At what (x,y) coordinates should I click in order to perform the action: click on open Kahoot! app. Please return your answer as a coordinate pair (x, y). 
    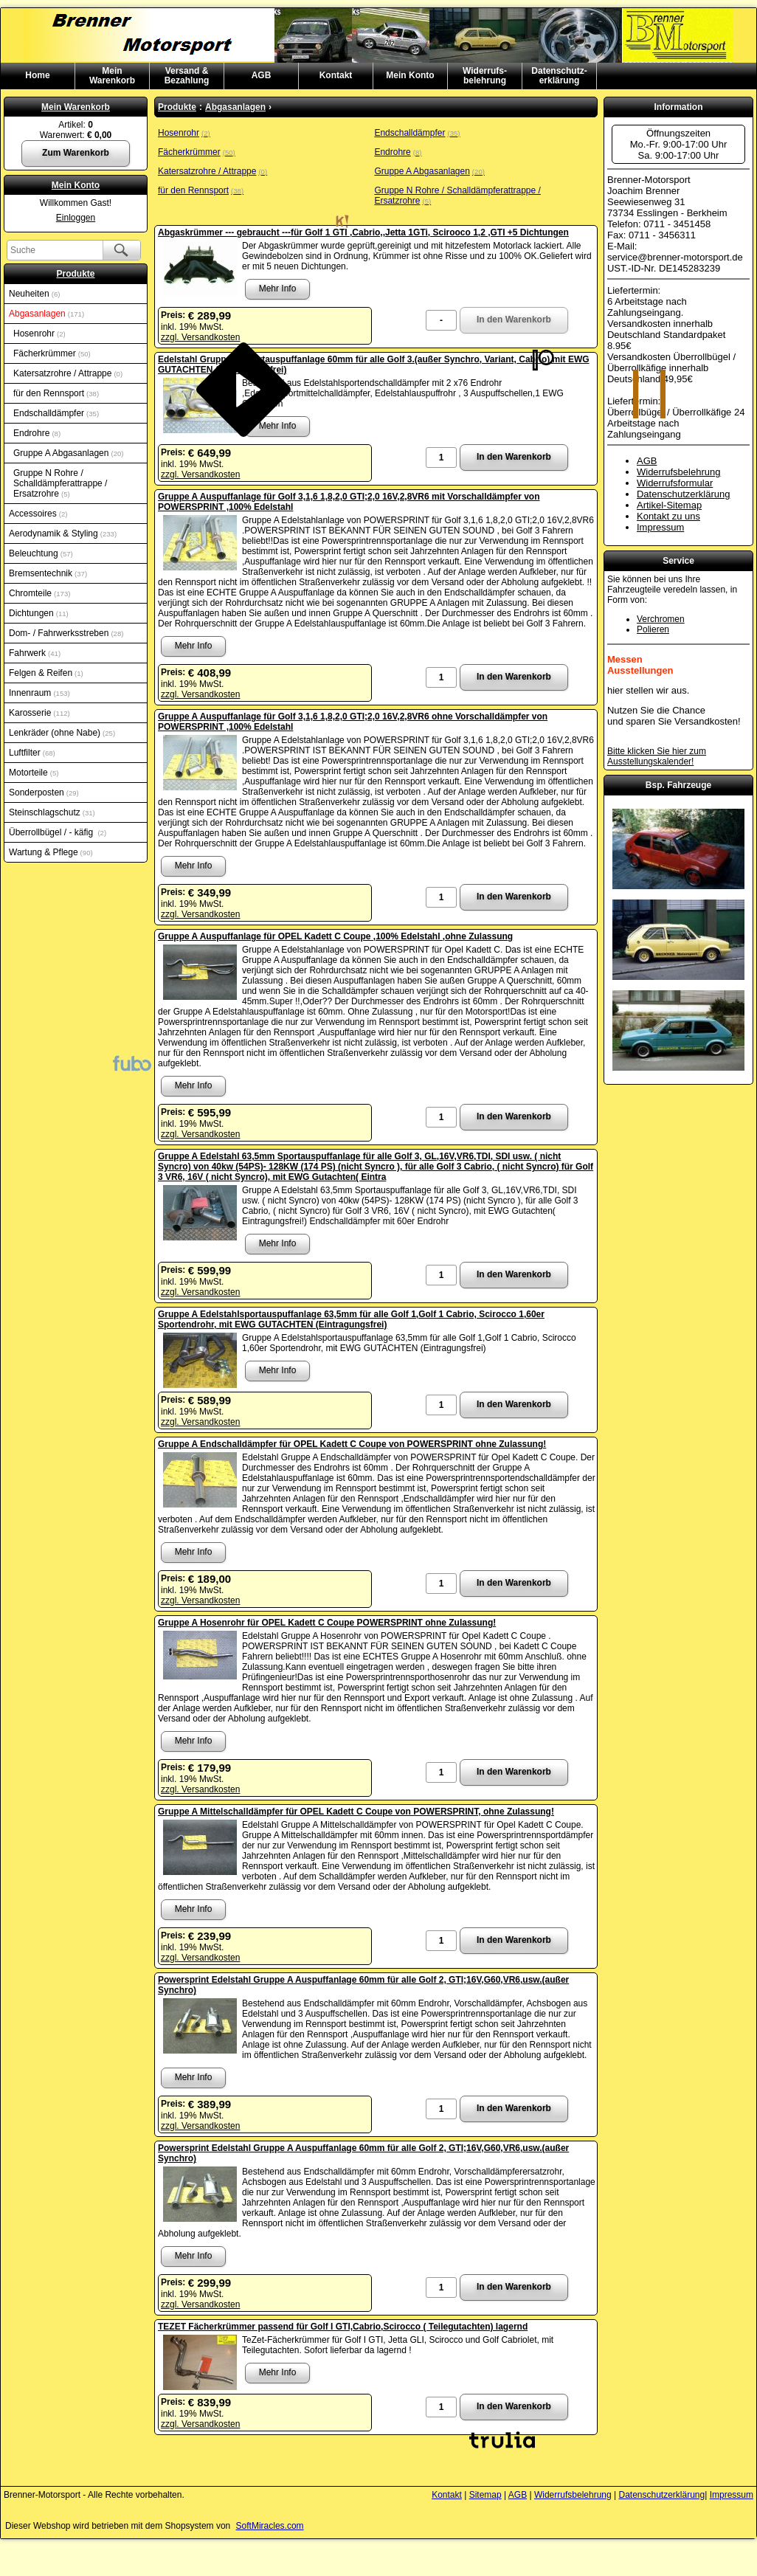
    Looking at the image, I should click on (342, 221).